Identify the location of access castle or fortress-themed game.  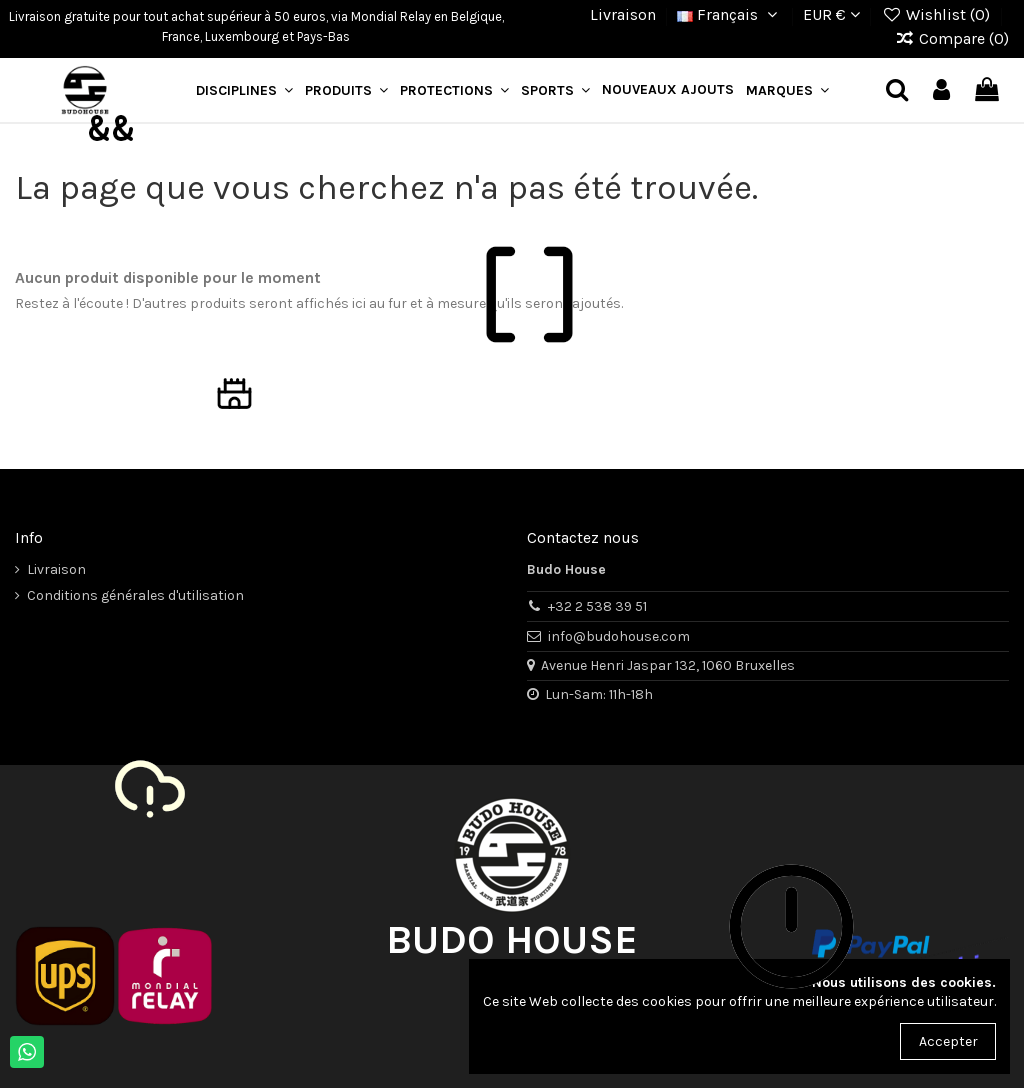
(234, 393).